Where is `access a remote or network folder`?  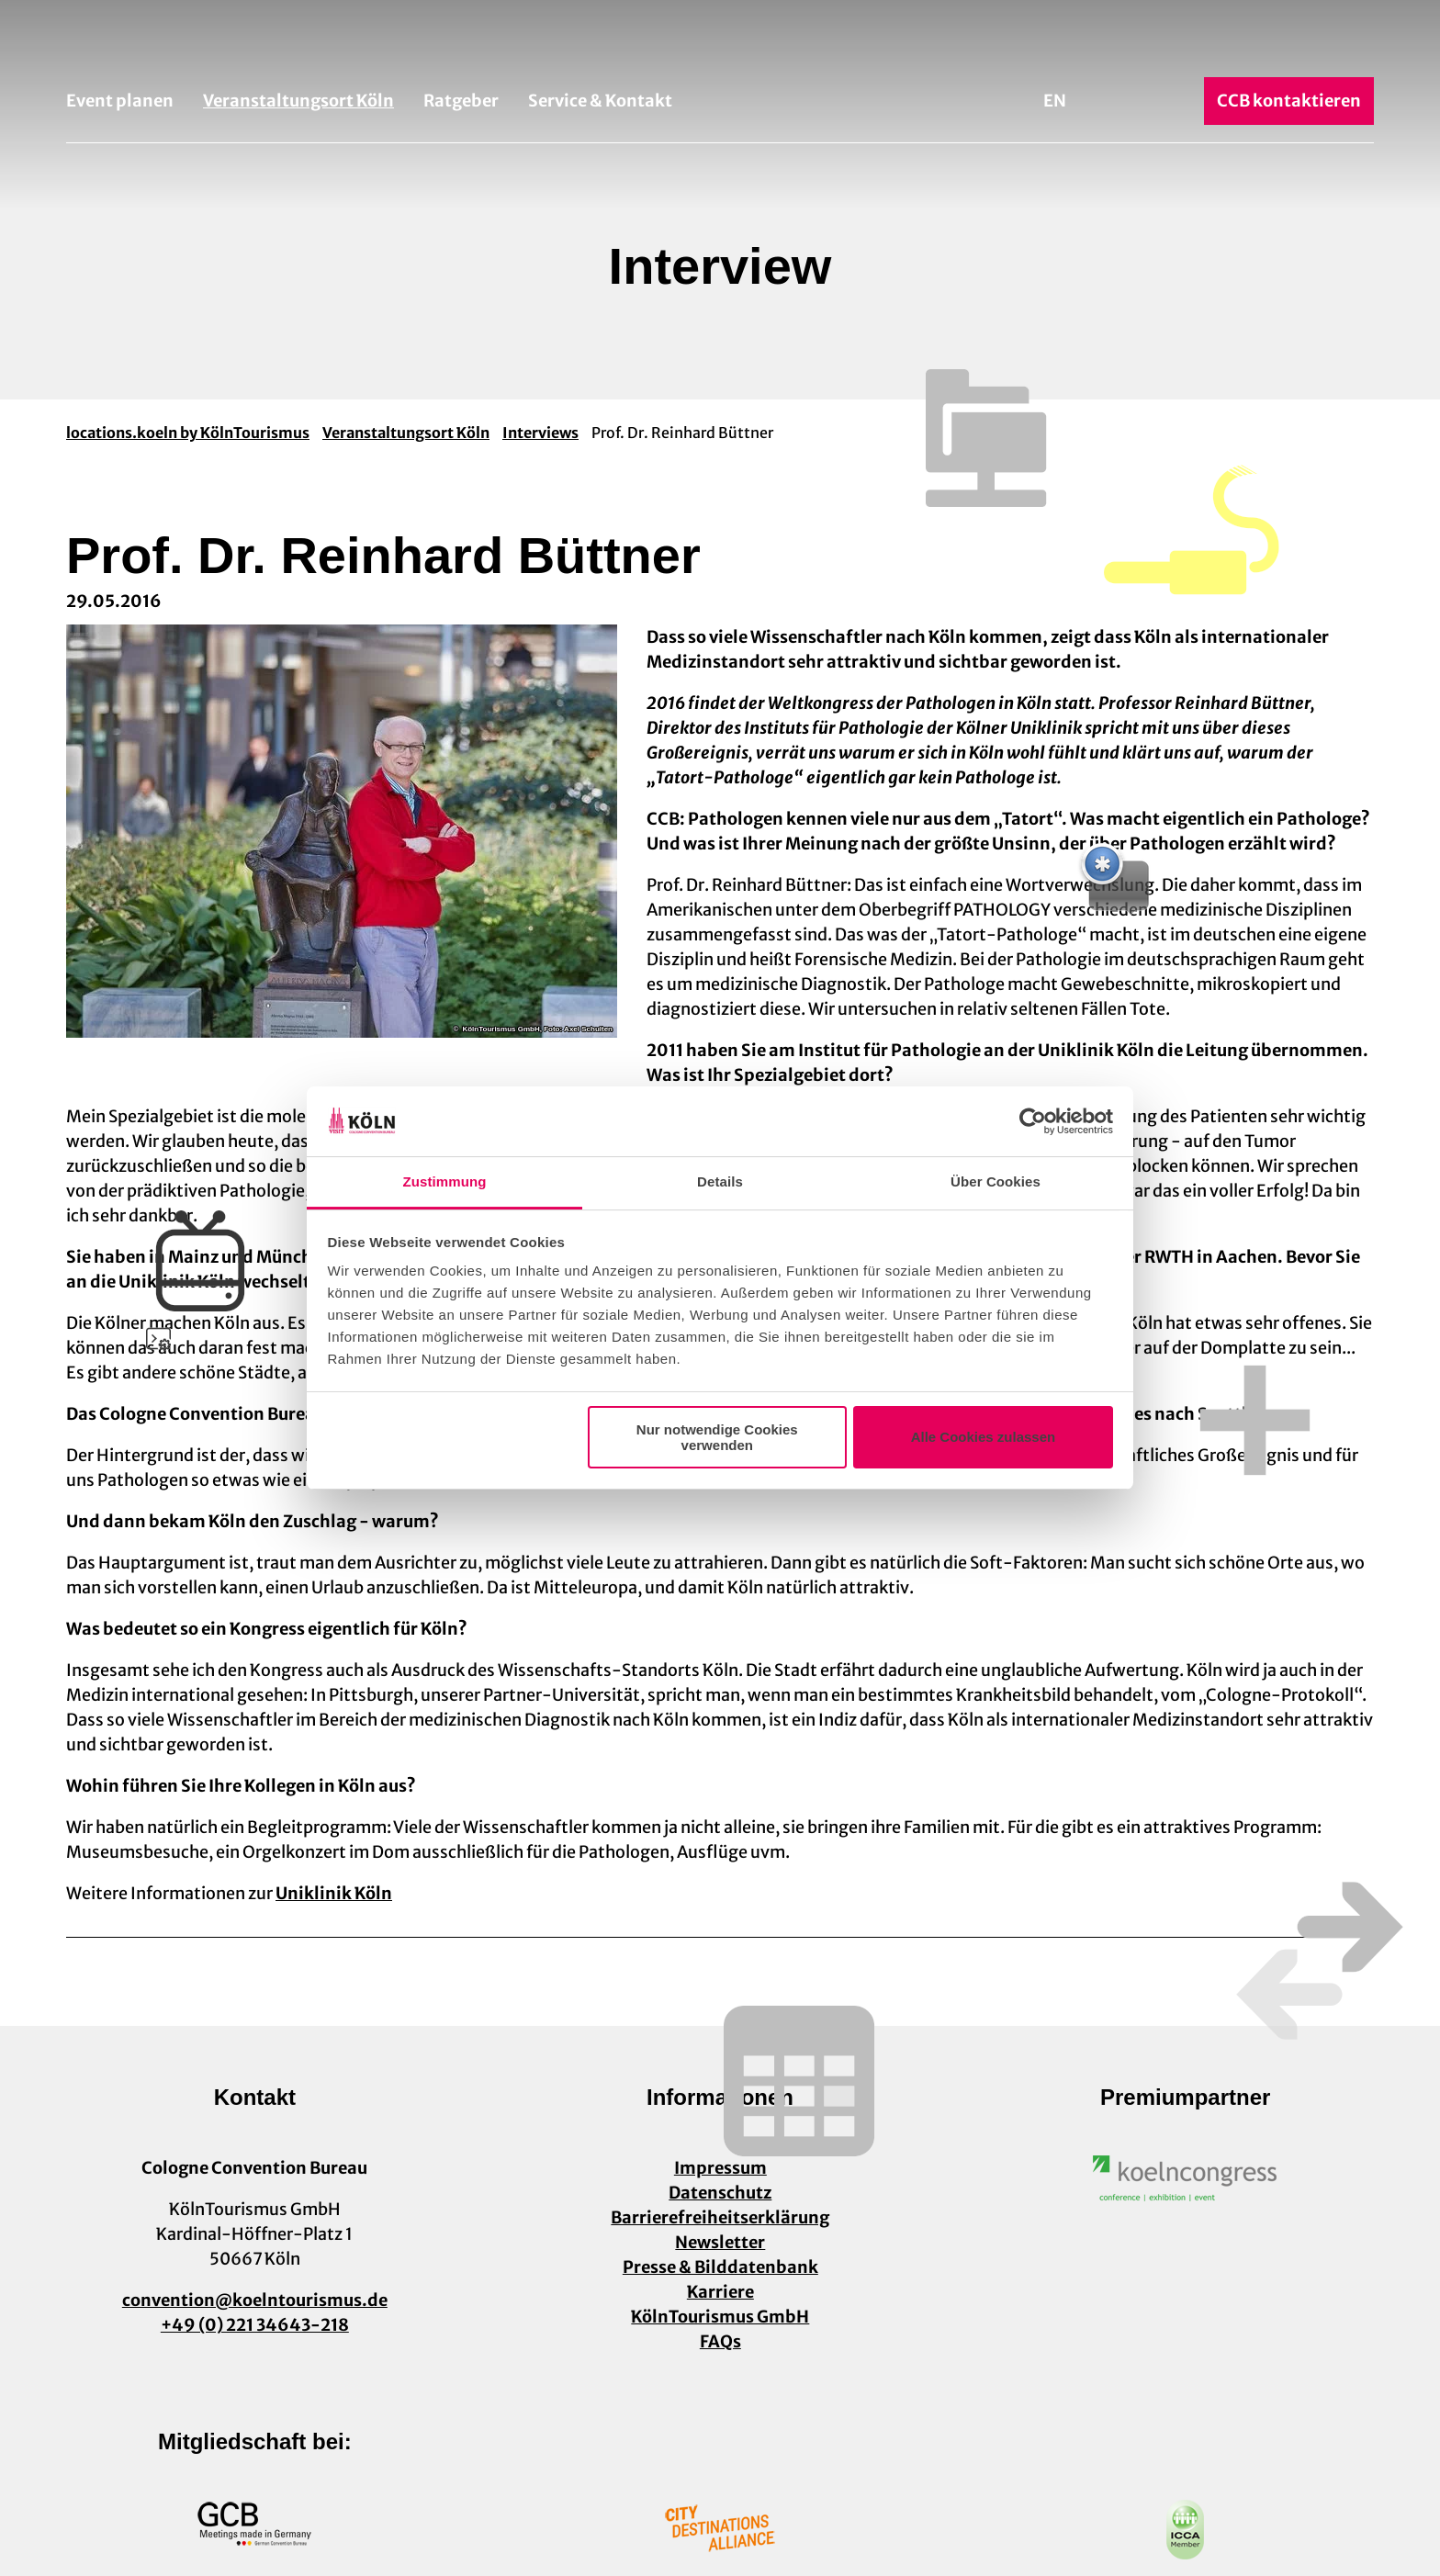 access a remote or network folder is located at coordinates (995, 438).